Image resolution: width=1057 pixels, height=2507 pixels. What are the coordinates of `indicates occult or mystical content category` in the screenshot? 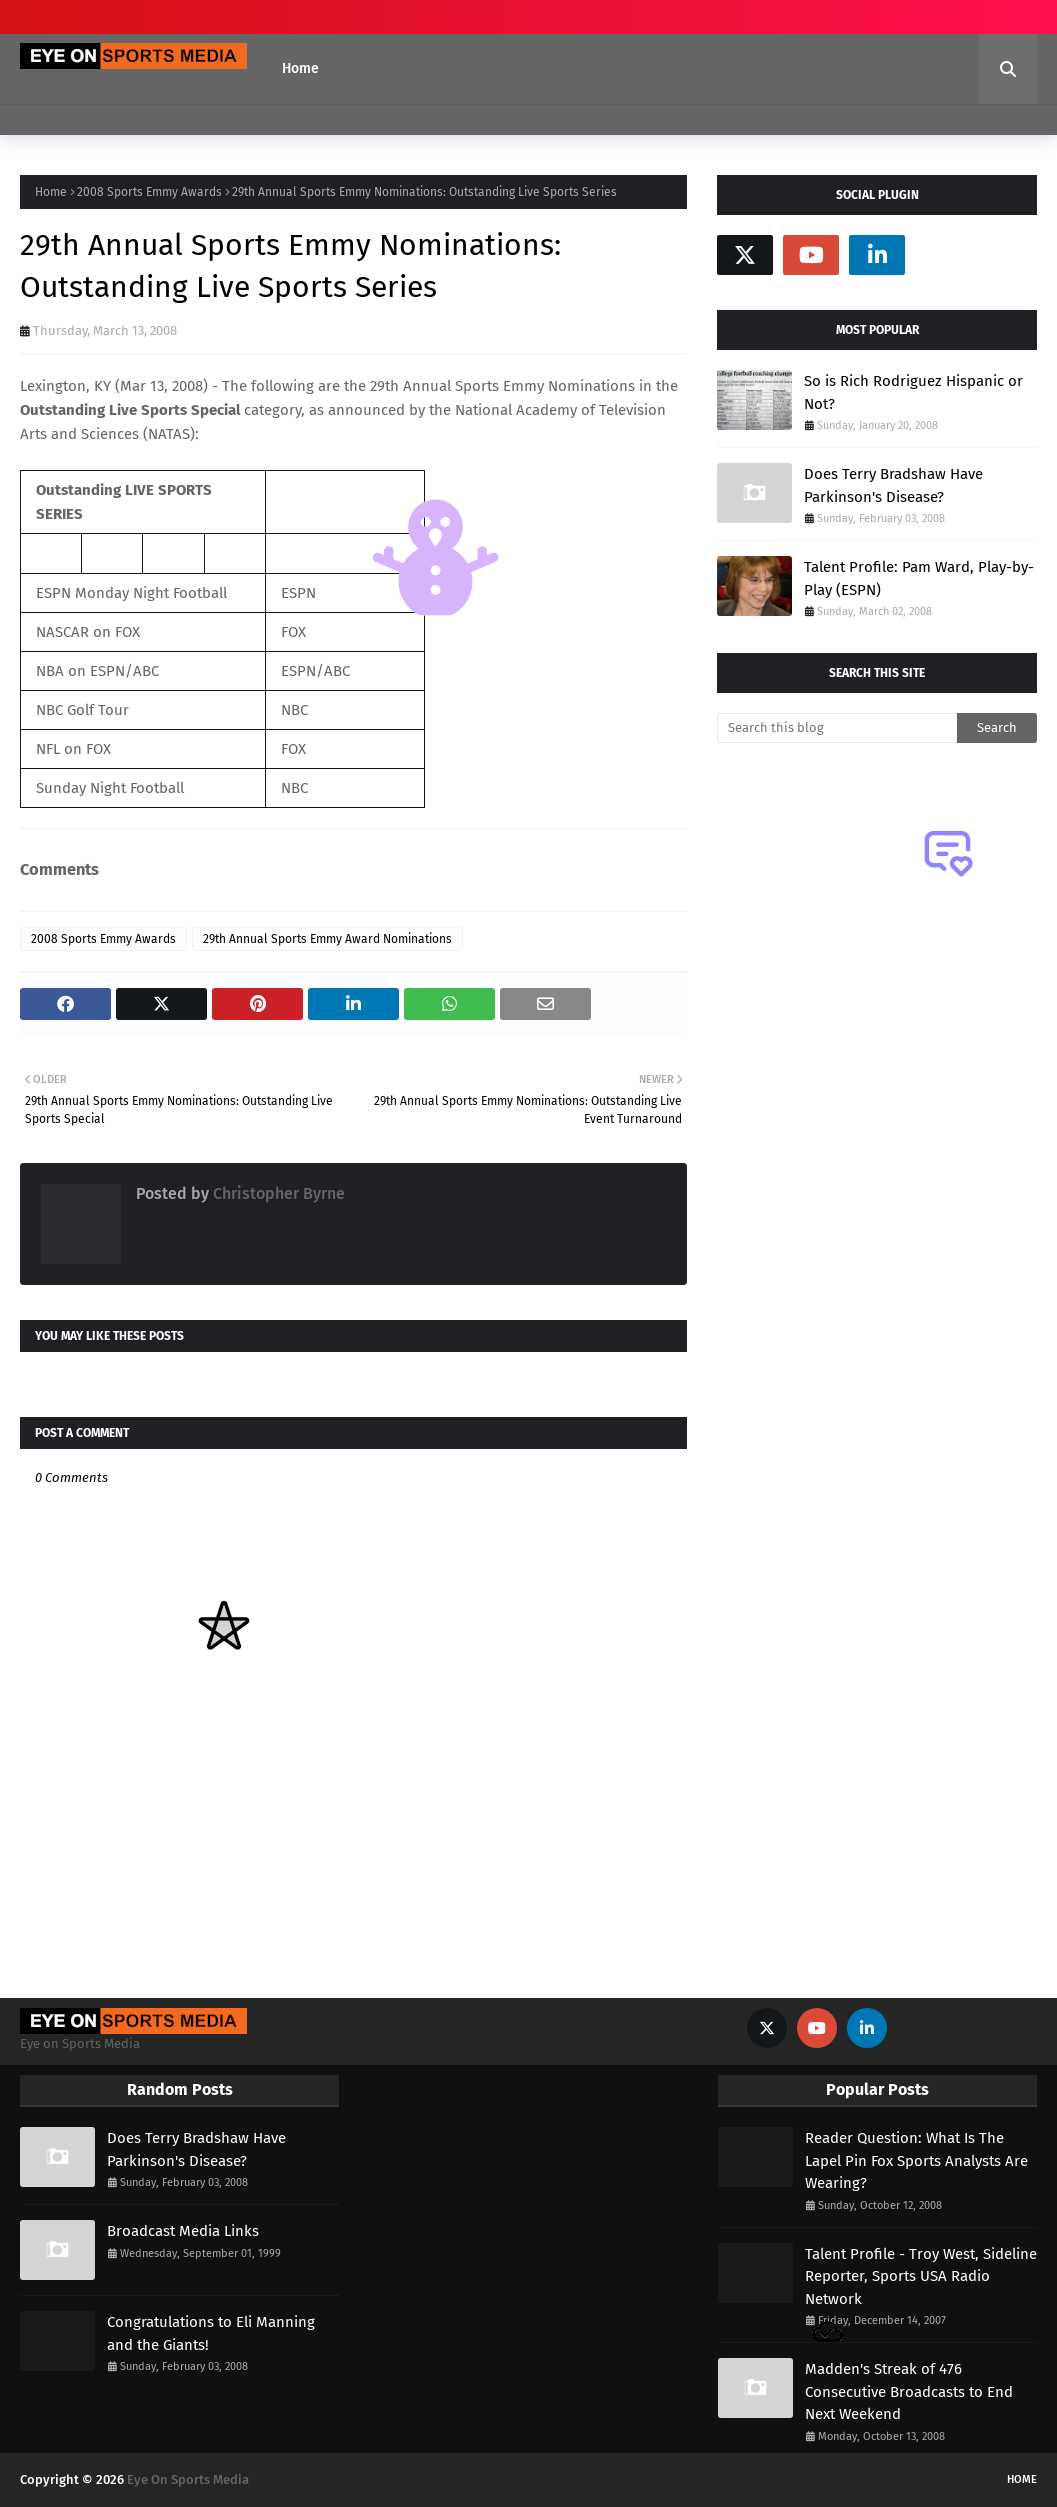 It's located at (224, 1628).